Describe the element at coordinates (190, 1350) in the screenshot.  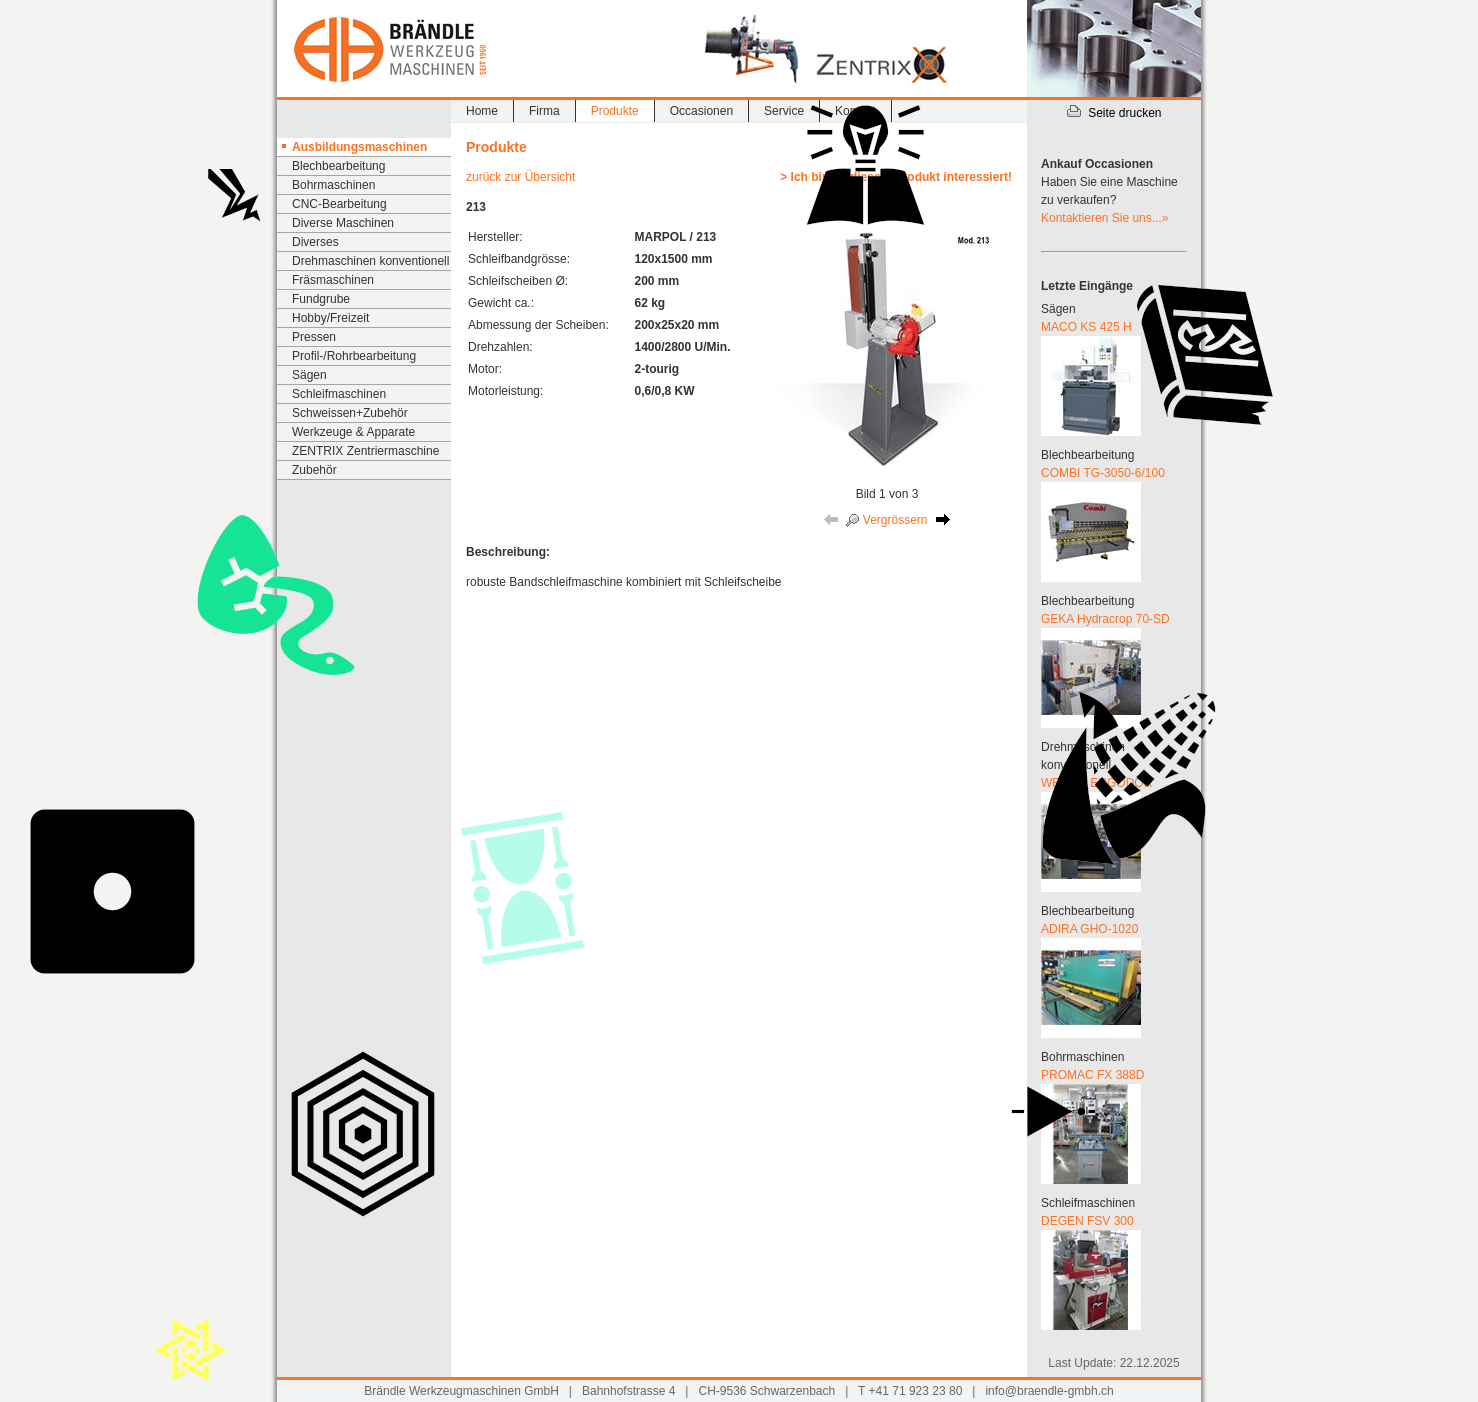
I see `decorative geometric star emblem or badge` at that location.